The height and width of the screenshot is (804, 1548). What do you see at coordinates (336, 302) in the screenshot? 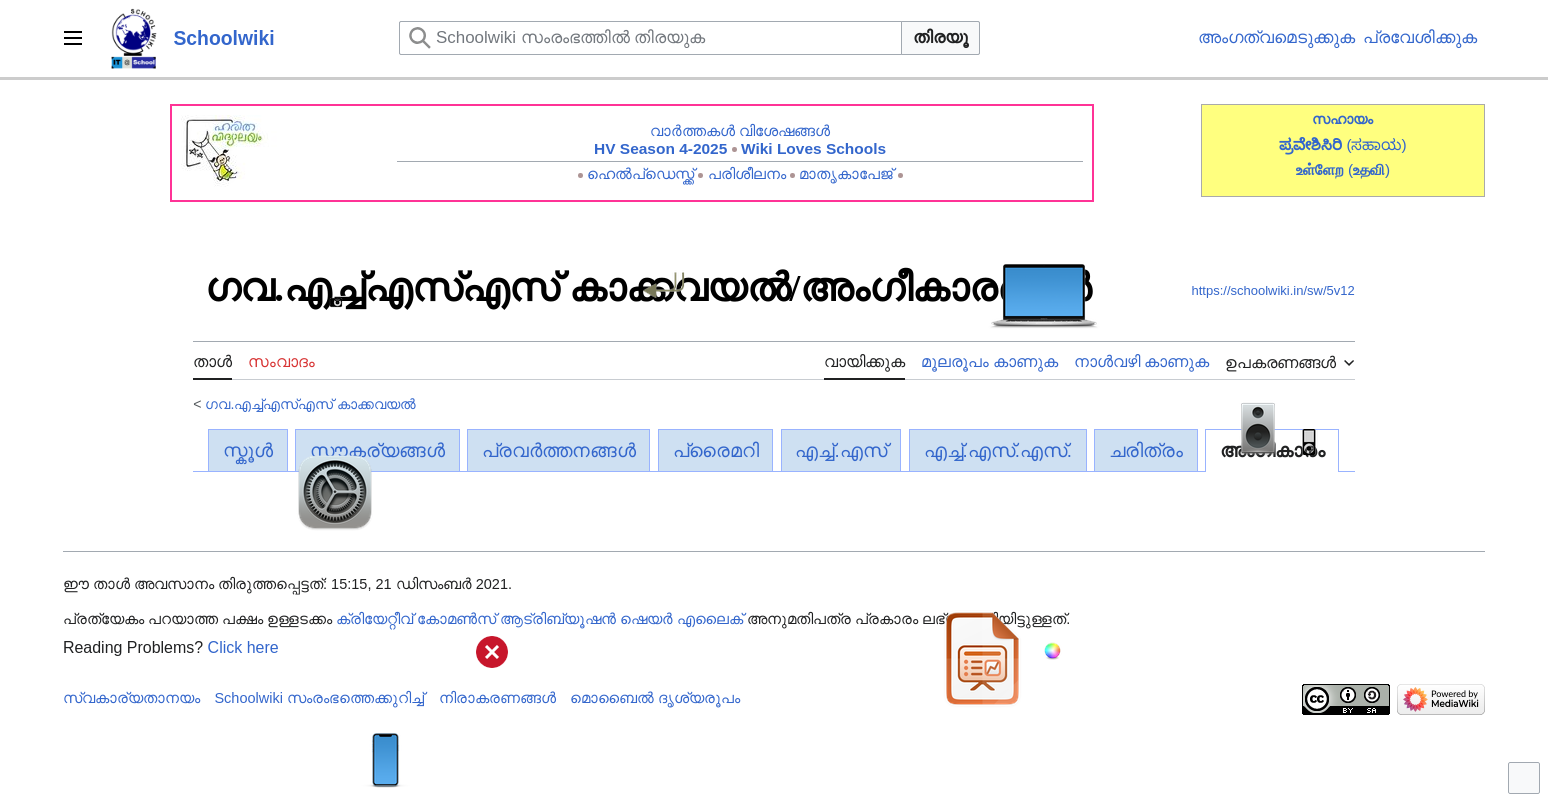
I see `ipod shuffle device in sidebar` at bounding box center [336, 302].